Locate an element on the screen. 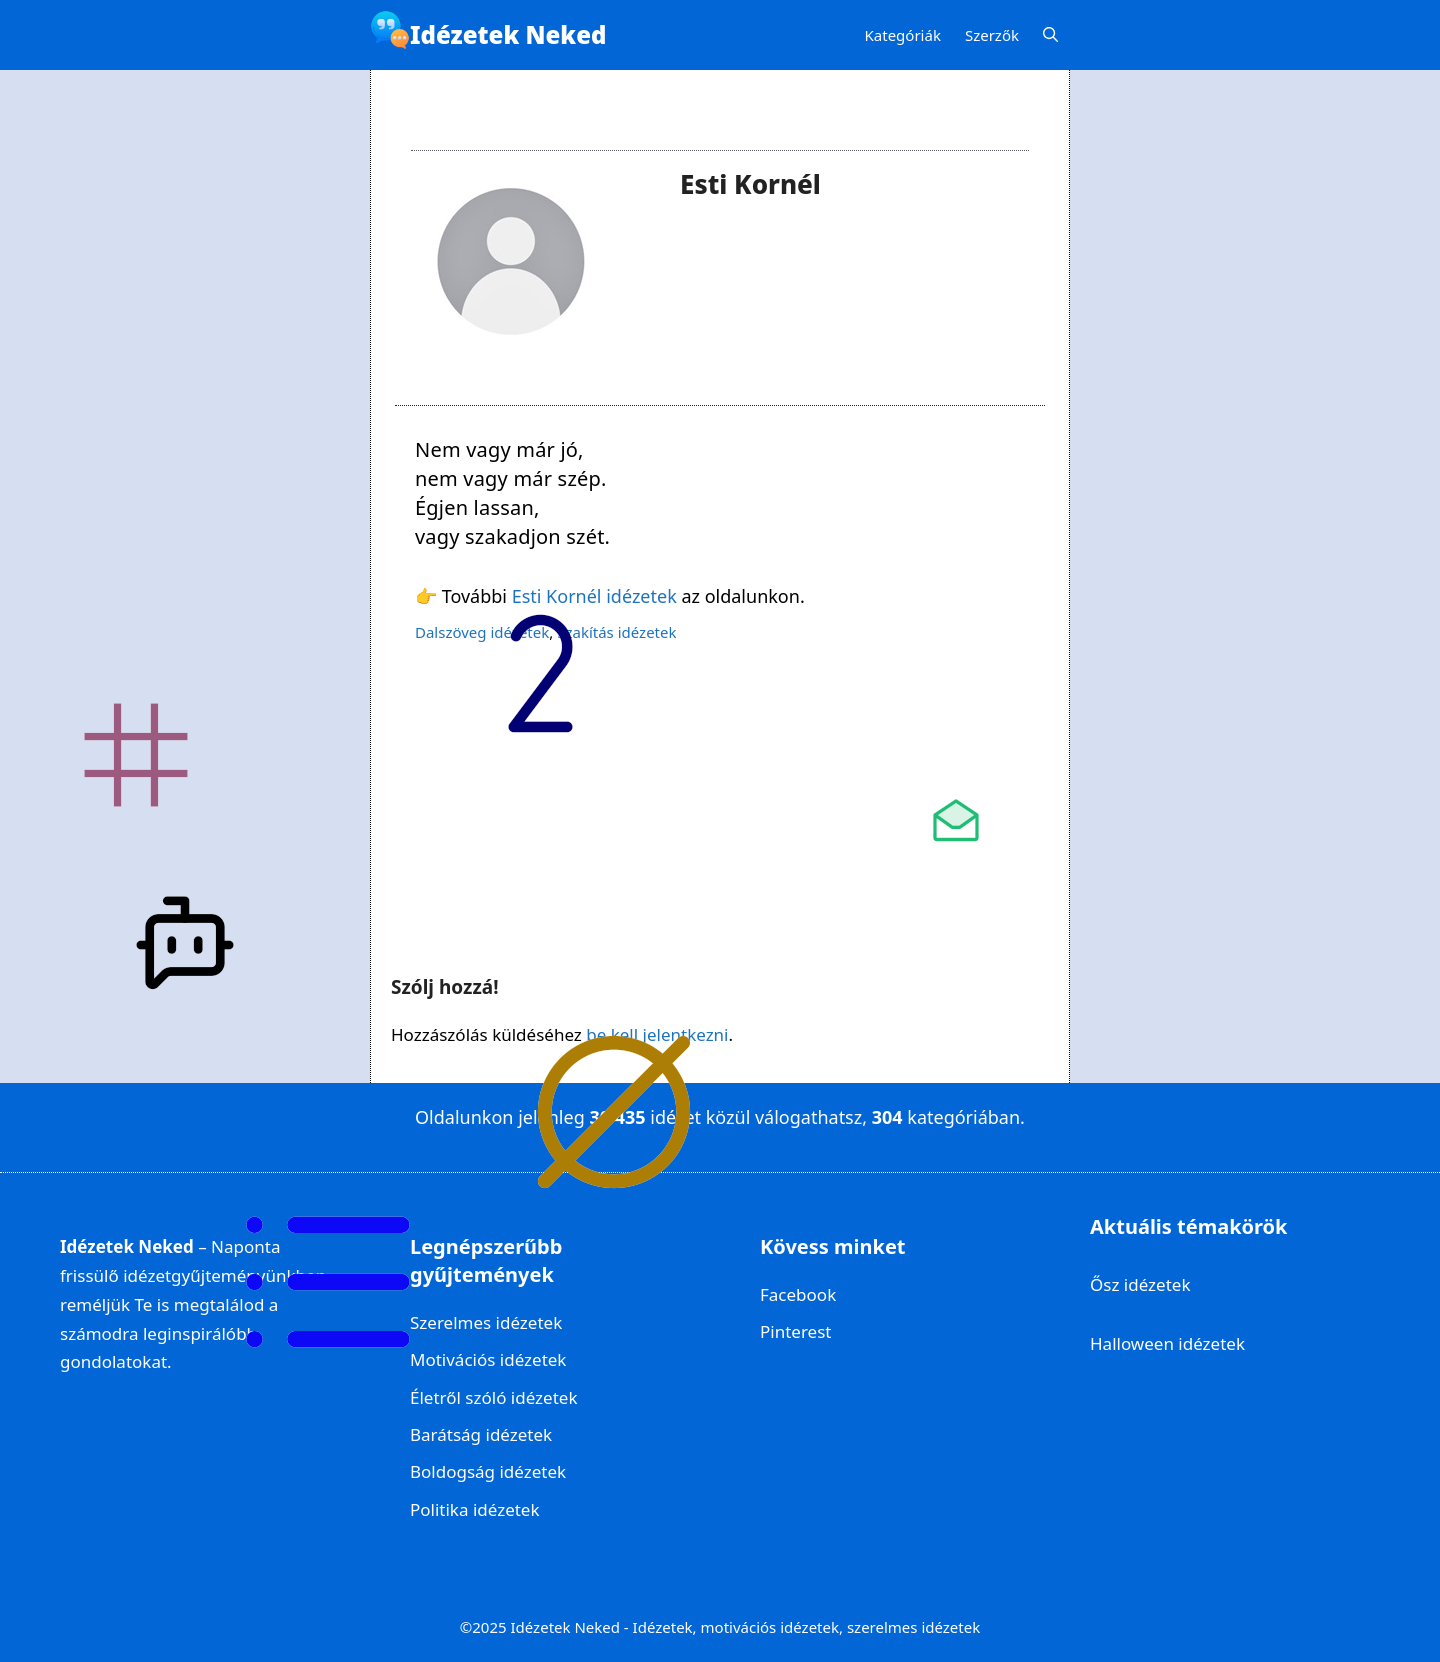 This screenshot has width=1440, height=1662. indicates a numeric variable or constant in code is located at coordinates (136, 755).